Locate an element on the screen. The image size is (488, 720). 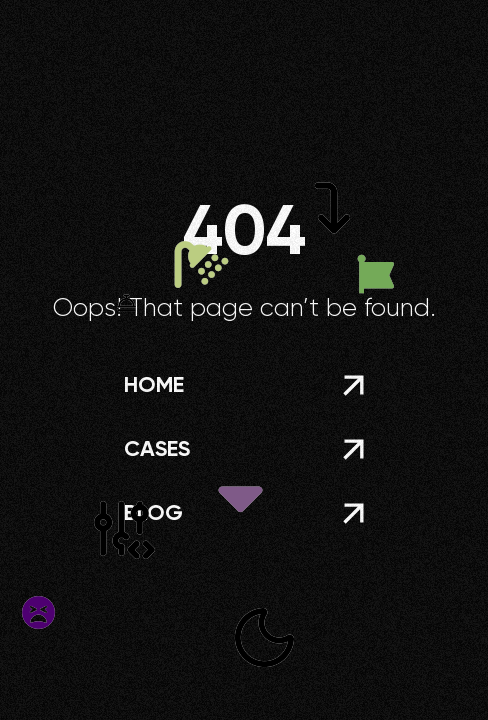
move item down in a list is located at coordinates (334, 208).